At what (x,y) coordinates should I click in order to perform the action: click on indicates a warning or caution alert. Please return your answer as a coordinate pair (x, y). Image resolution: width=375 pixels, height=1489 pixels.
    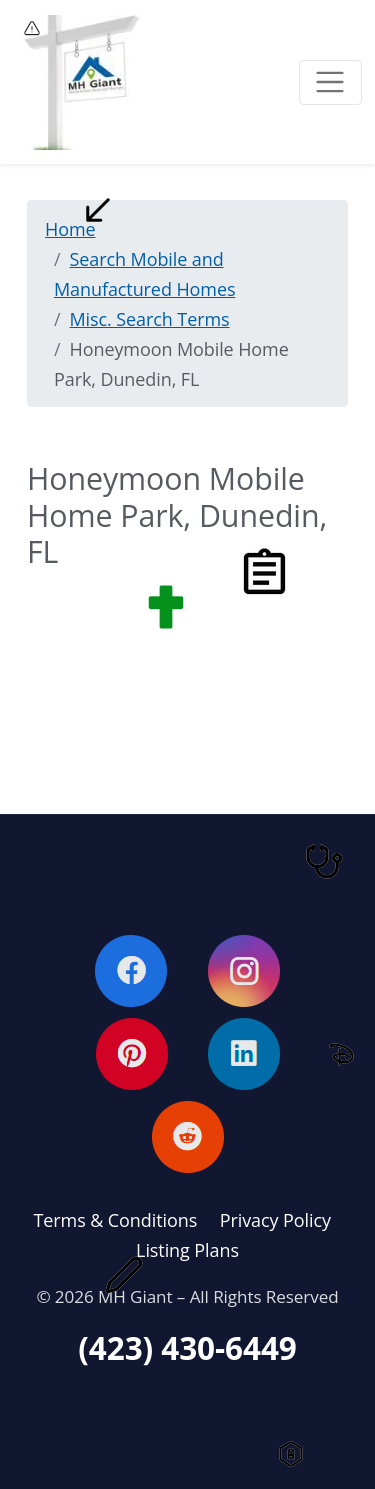
    Looking at the image, I should click on (32, 29).